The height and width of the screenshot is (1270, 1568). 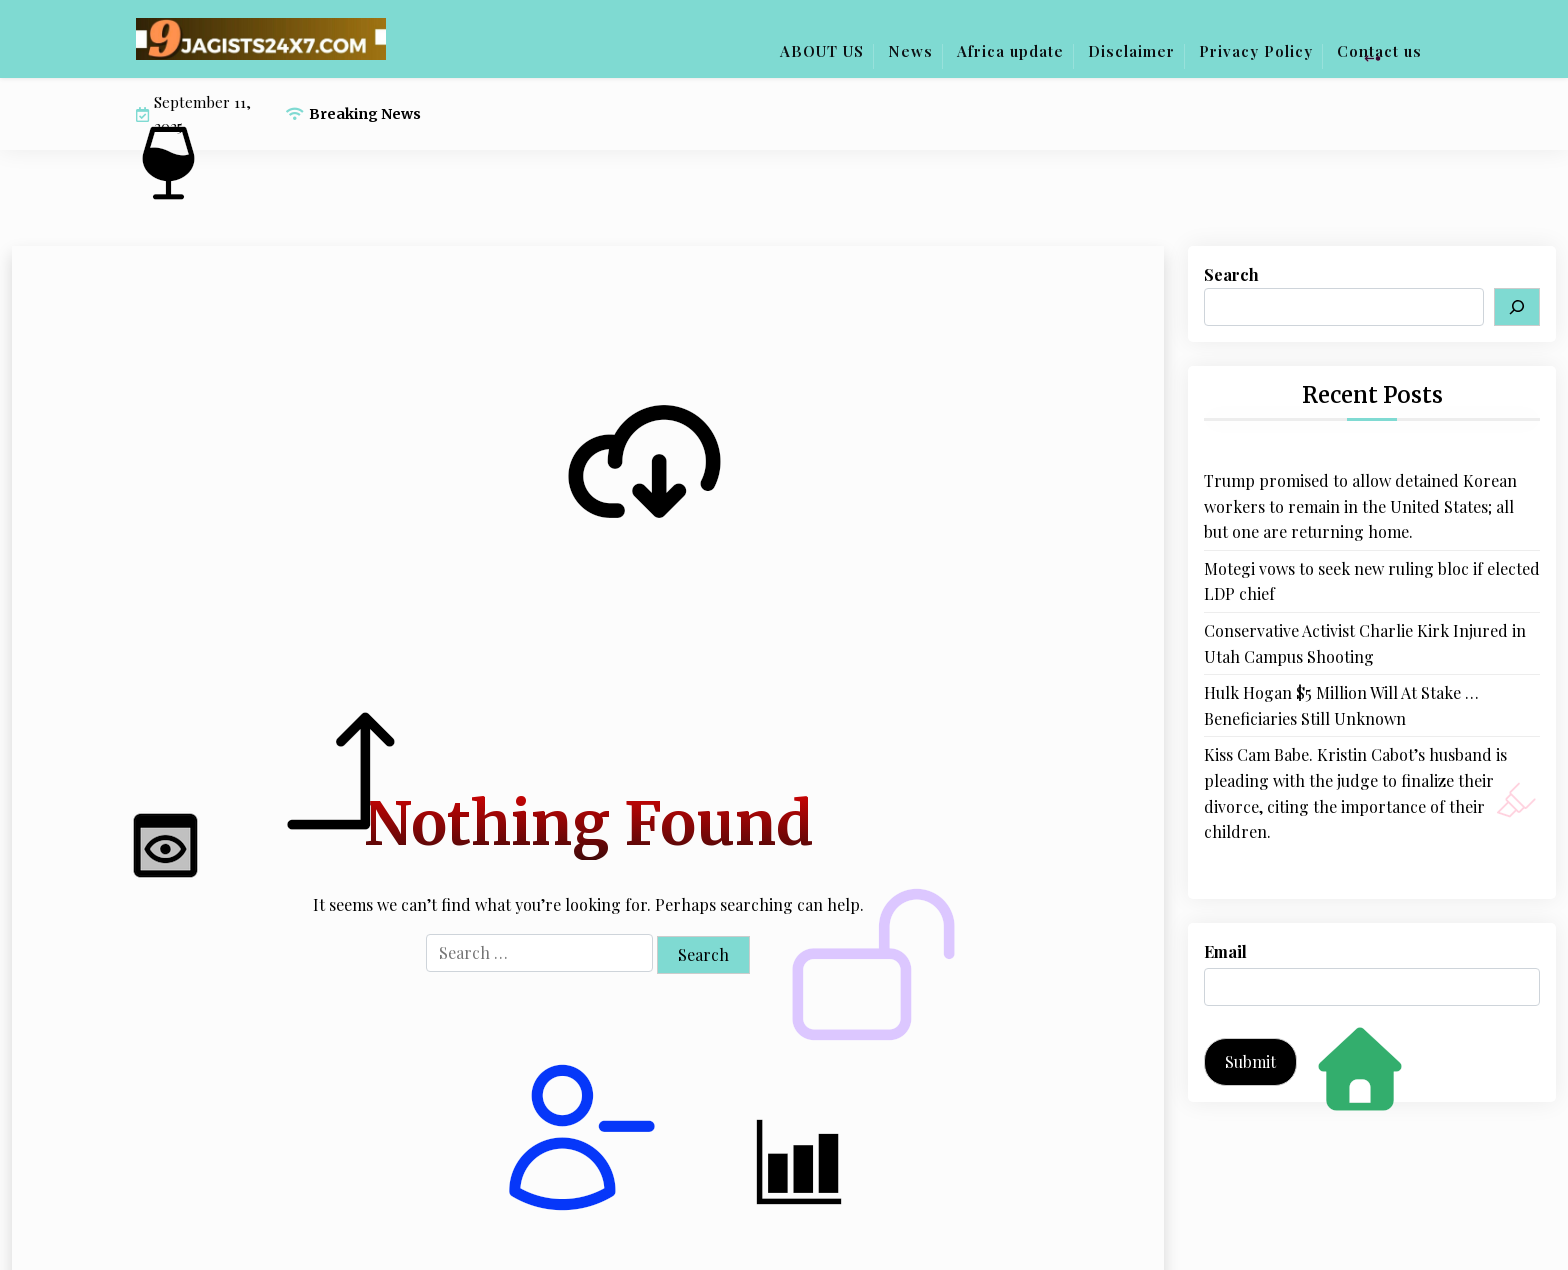 What do you see at coordinates (1360, 1069) in the screenshot?
I see `navigate to home screen` at bounding box center [1360, 1069].